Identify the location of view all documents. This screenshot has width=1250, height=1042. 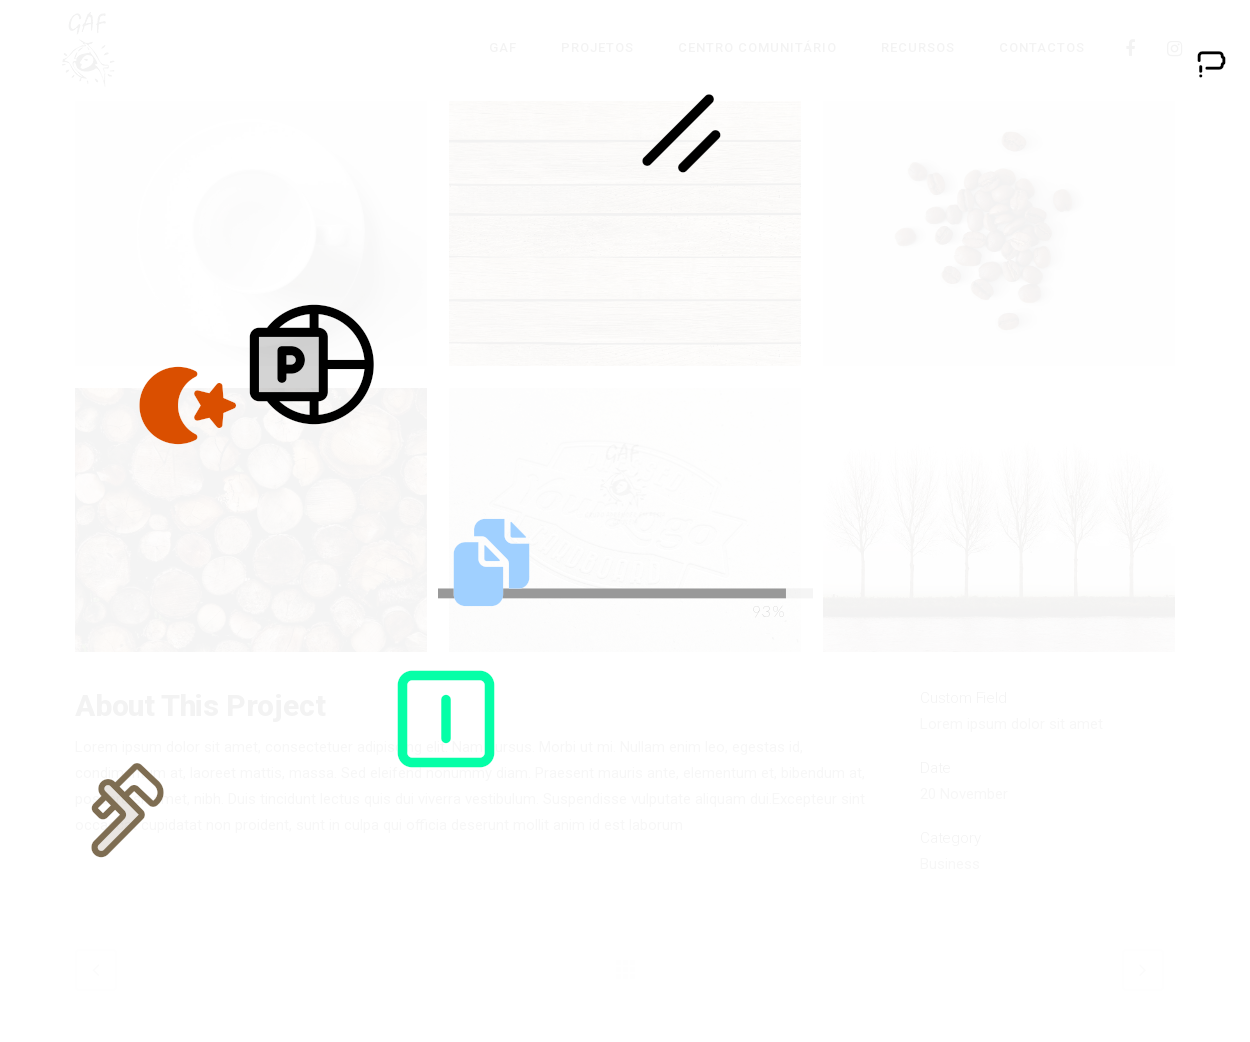
(491, 562).